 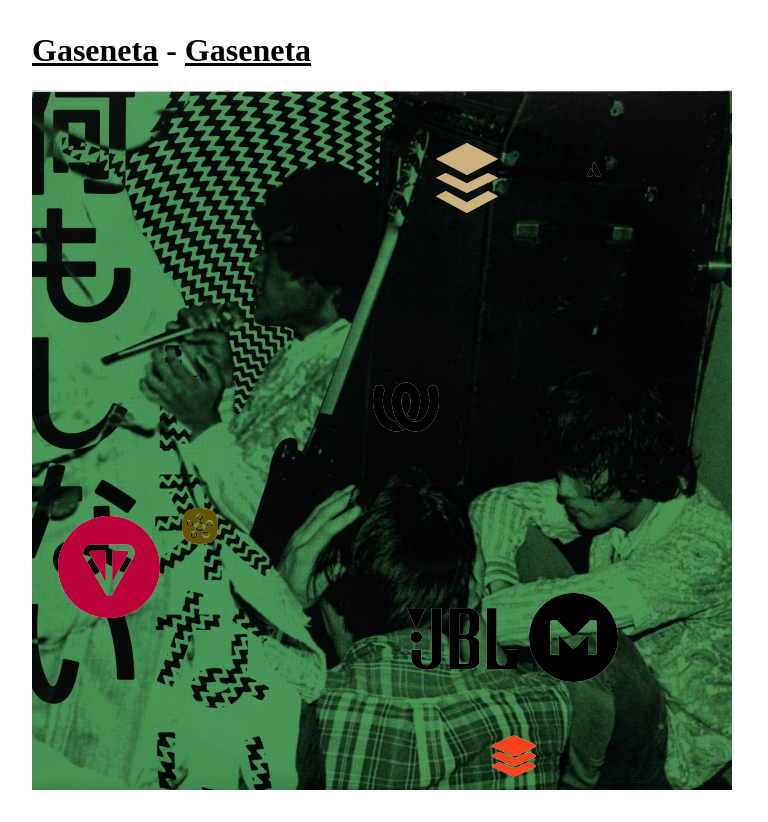 What do you see at coordinates (573, 637) in the screenshot?
I see `open the MEGA cloud storage app` at bounding box center [573, 637].